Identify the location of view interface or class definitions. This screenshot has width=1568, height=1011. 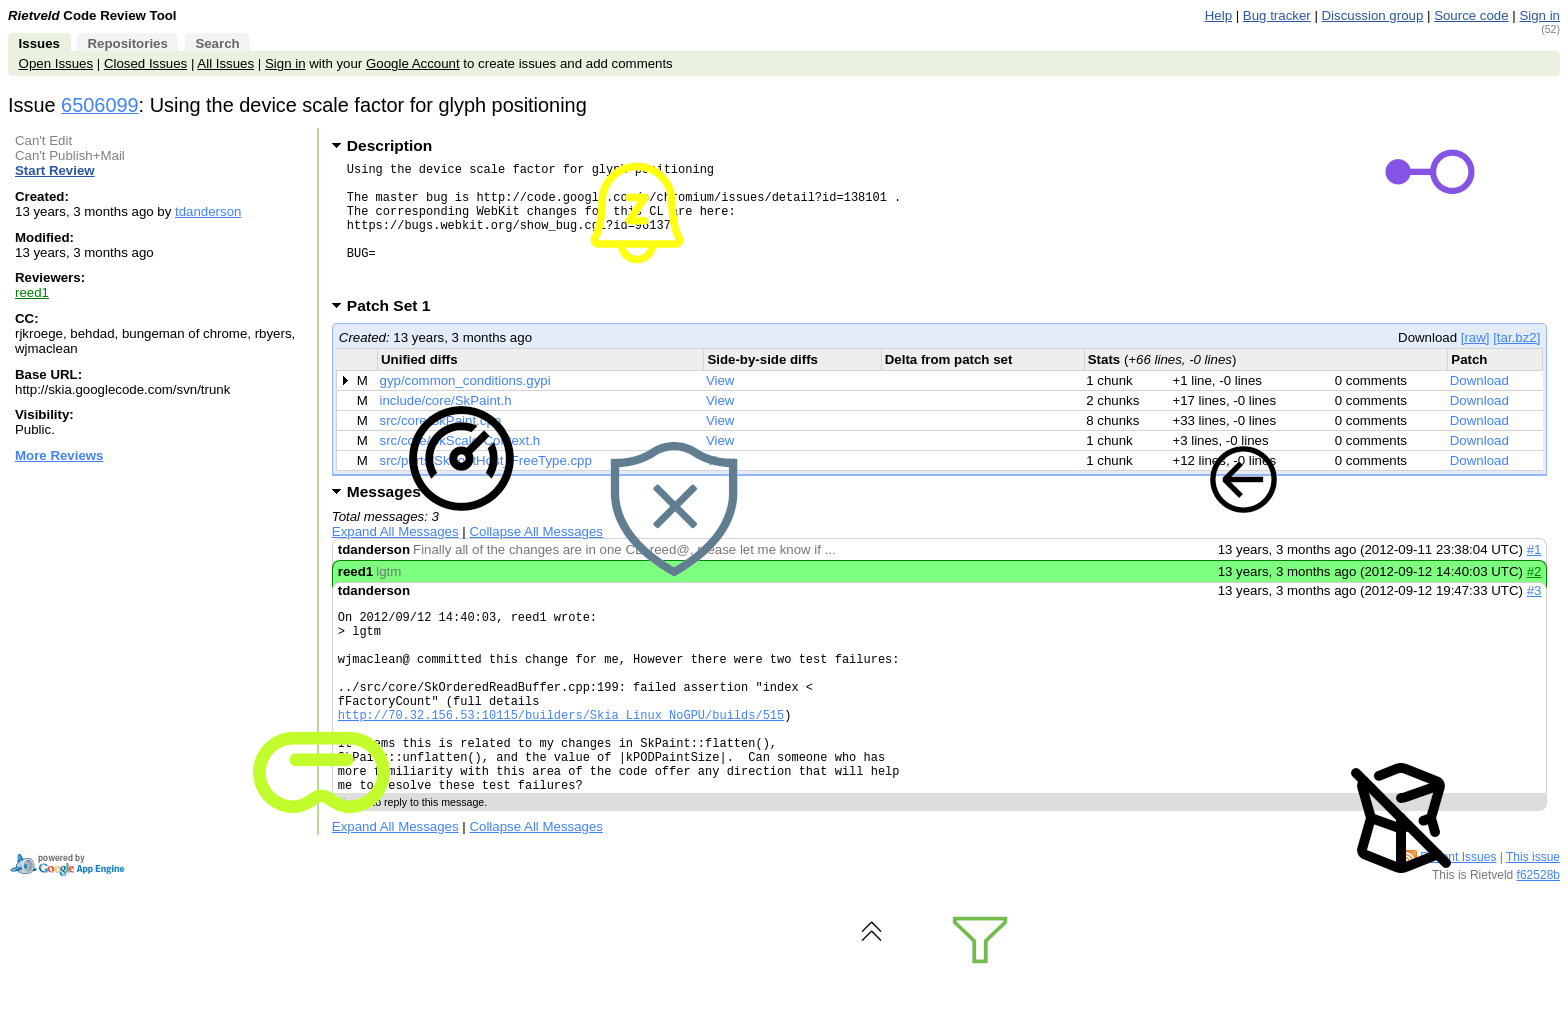
(1430, 175).